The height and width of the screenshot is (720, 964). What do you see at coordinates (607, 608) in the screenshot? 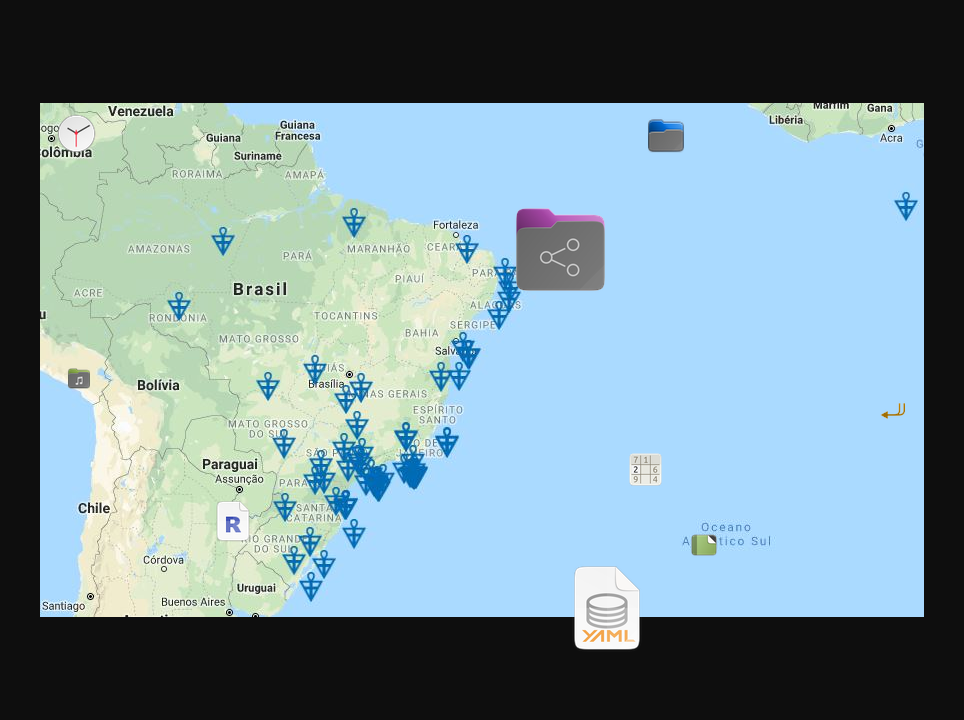
I see `a yaml configuration file` at bounding box center [607, 608].